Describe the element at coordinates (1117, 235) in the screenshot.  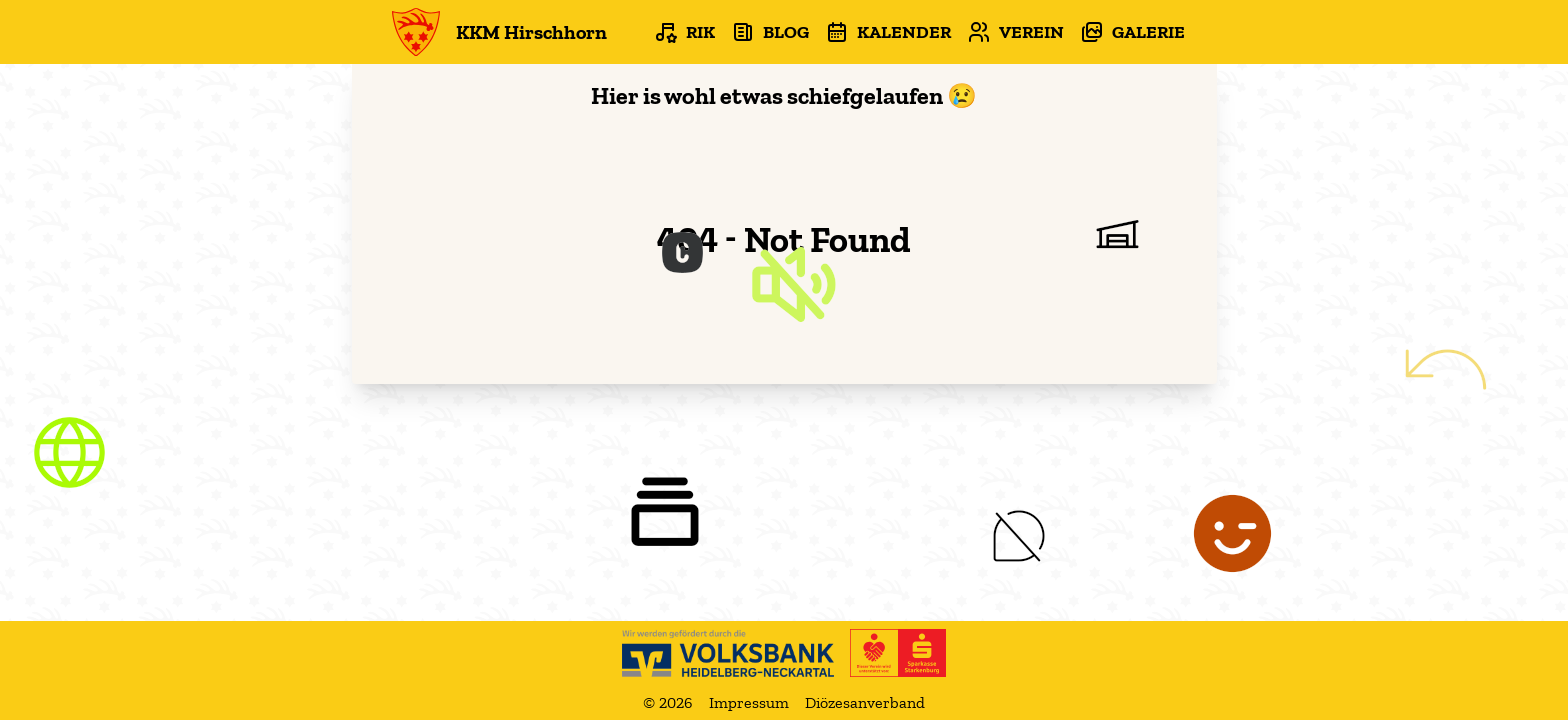
I see `access warehouse or storage management` at that location.